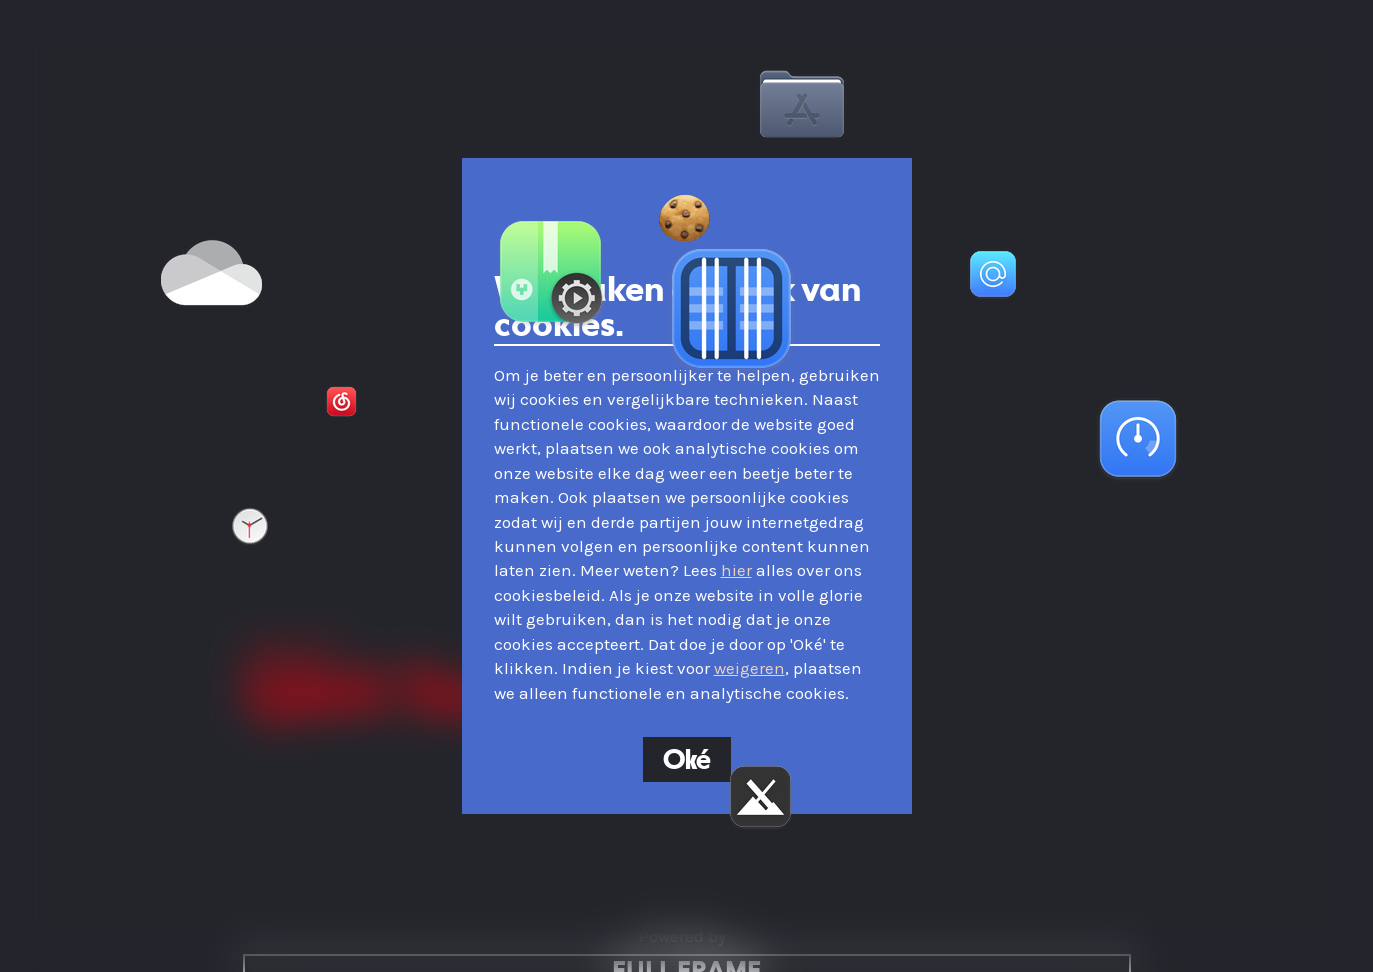 This screenshot has height=972, width=1373. What do you see at coordinates (211, 273) in the screenshot?
I see `indicates onedrive storage quota status` at bounding box center [211, 273].